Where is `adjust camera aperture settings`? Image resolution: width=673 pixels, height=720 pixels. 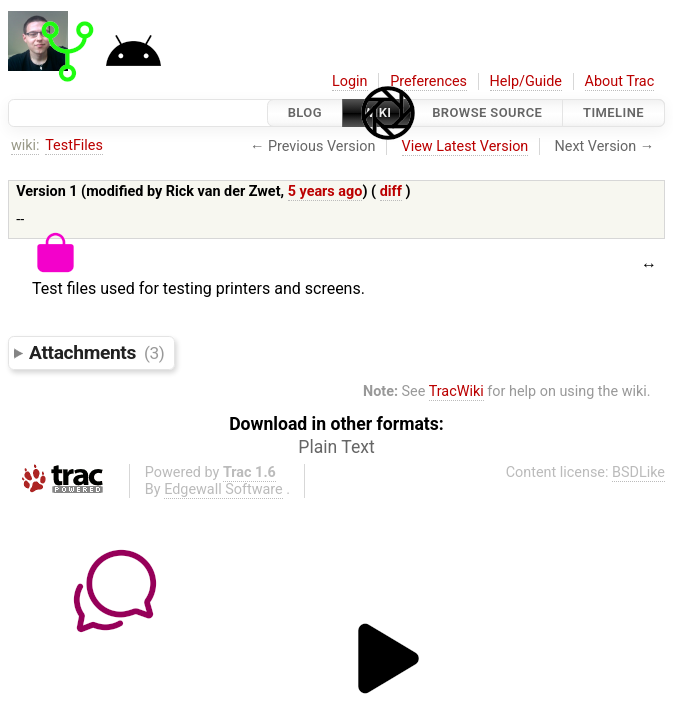
adjust camera aperture settings is located at coordinates (388, 113).